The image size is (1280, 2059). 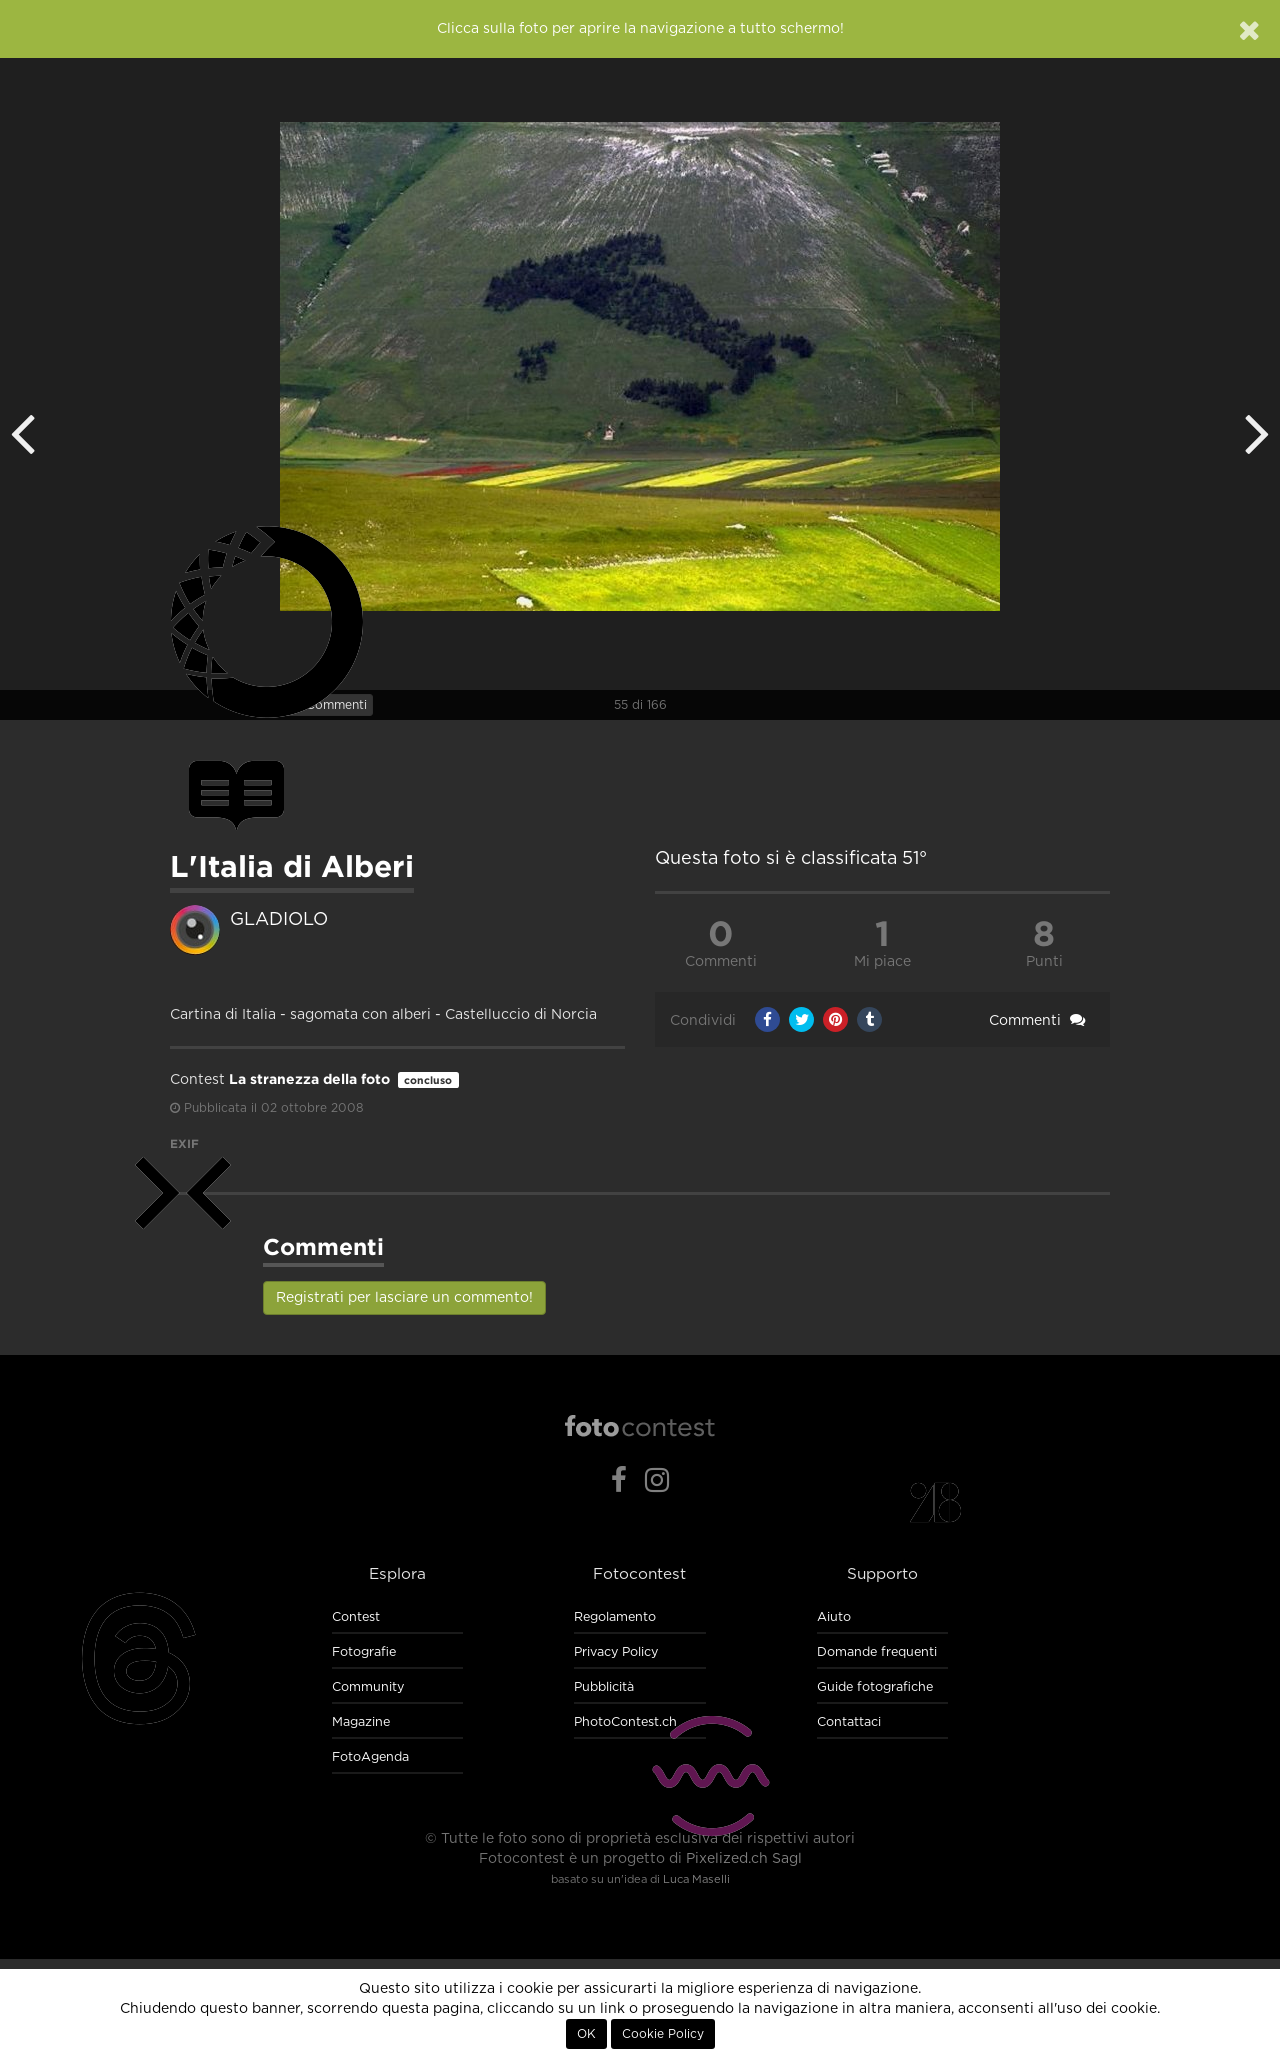 What do you see at coordinates (183, 1193) in the screenshot?
I see `collapse or contract horizontal panels` at bounding box center [183, 1193].